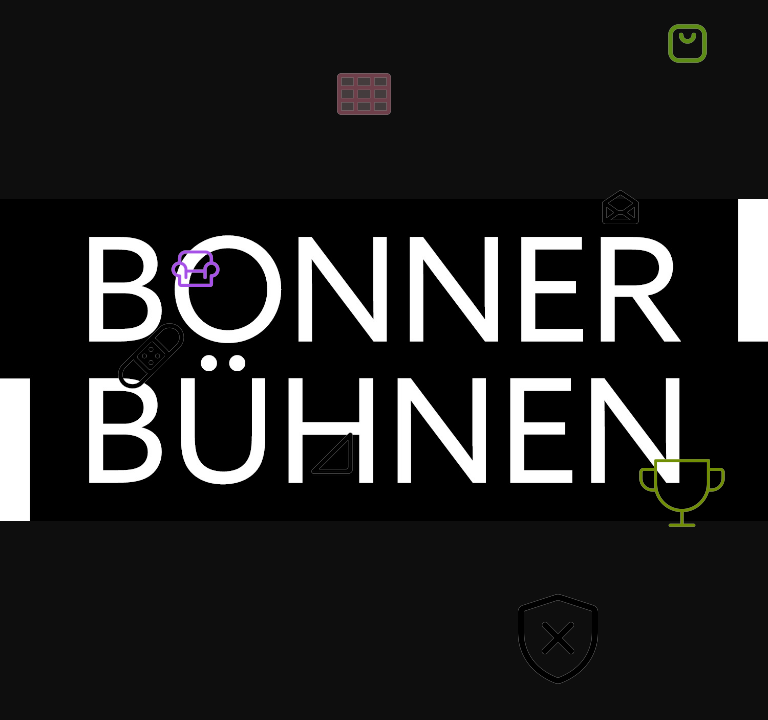 The image size is (768, 720). Describe the element at coordinates (151, 356) in the screenshot. I see `access first aid or medical information` at that location.